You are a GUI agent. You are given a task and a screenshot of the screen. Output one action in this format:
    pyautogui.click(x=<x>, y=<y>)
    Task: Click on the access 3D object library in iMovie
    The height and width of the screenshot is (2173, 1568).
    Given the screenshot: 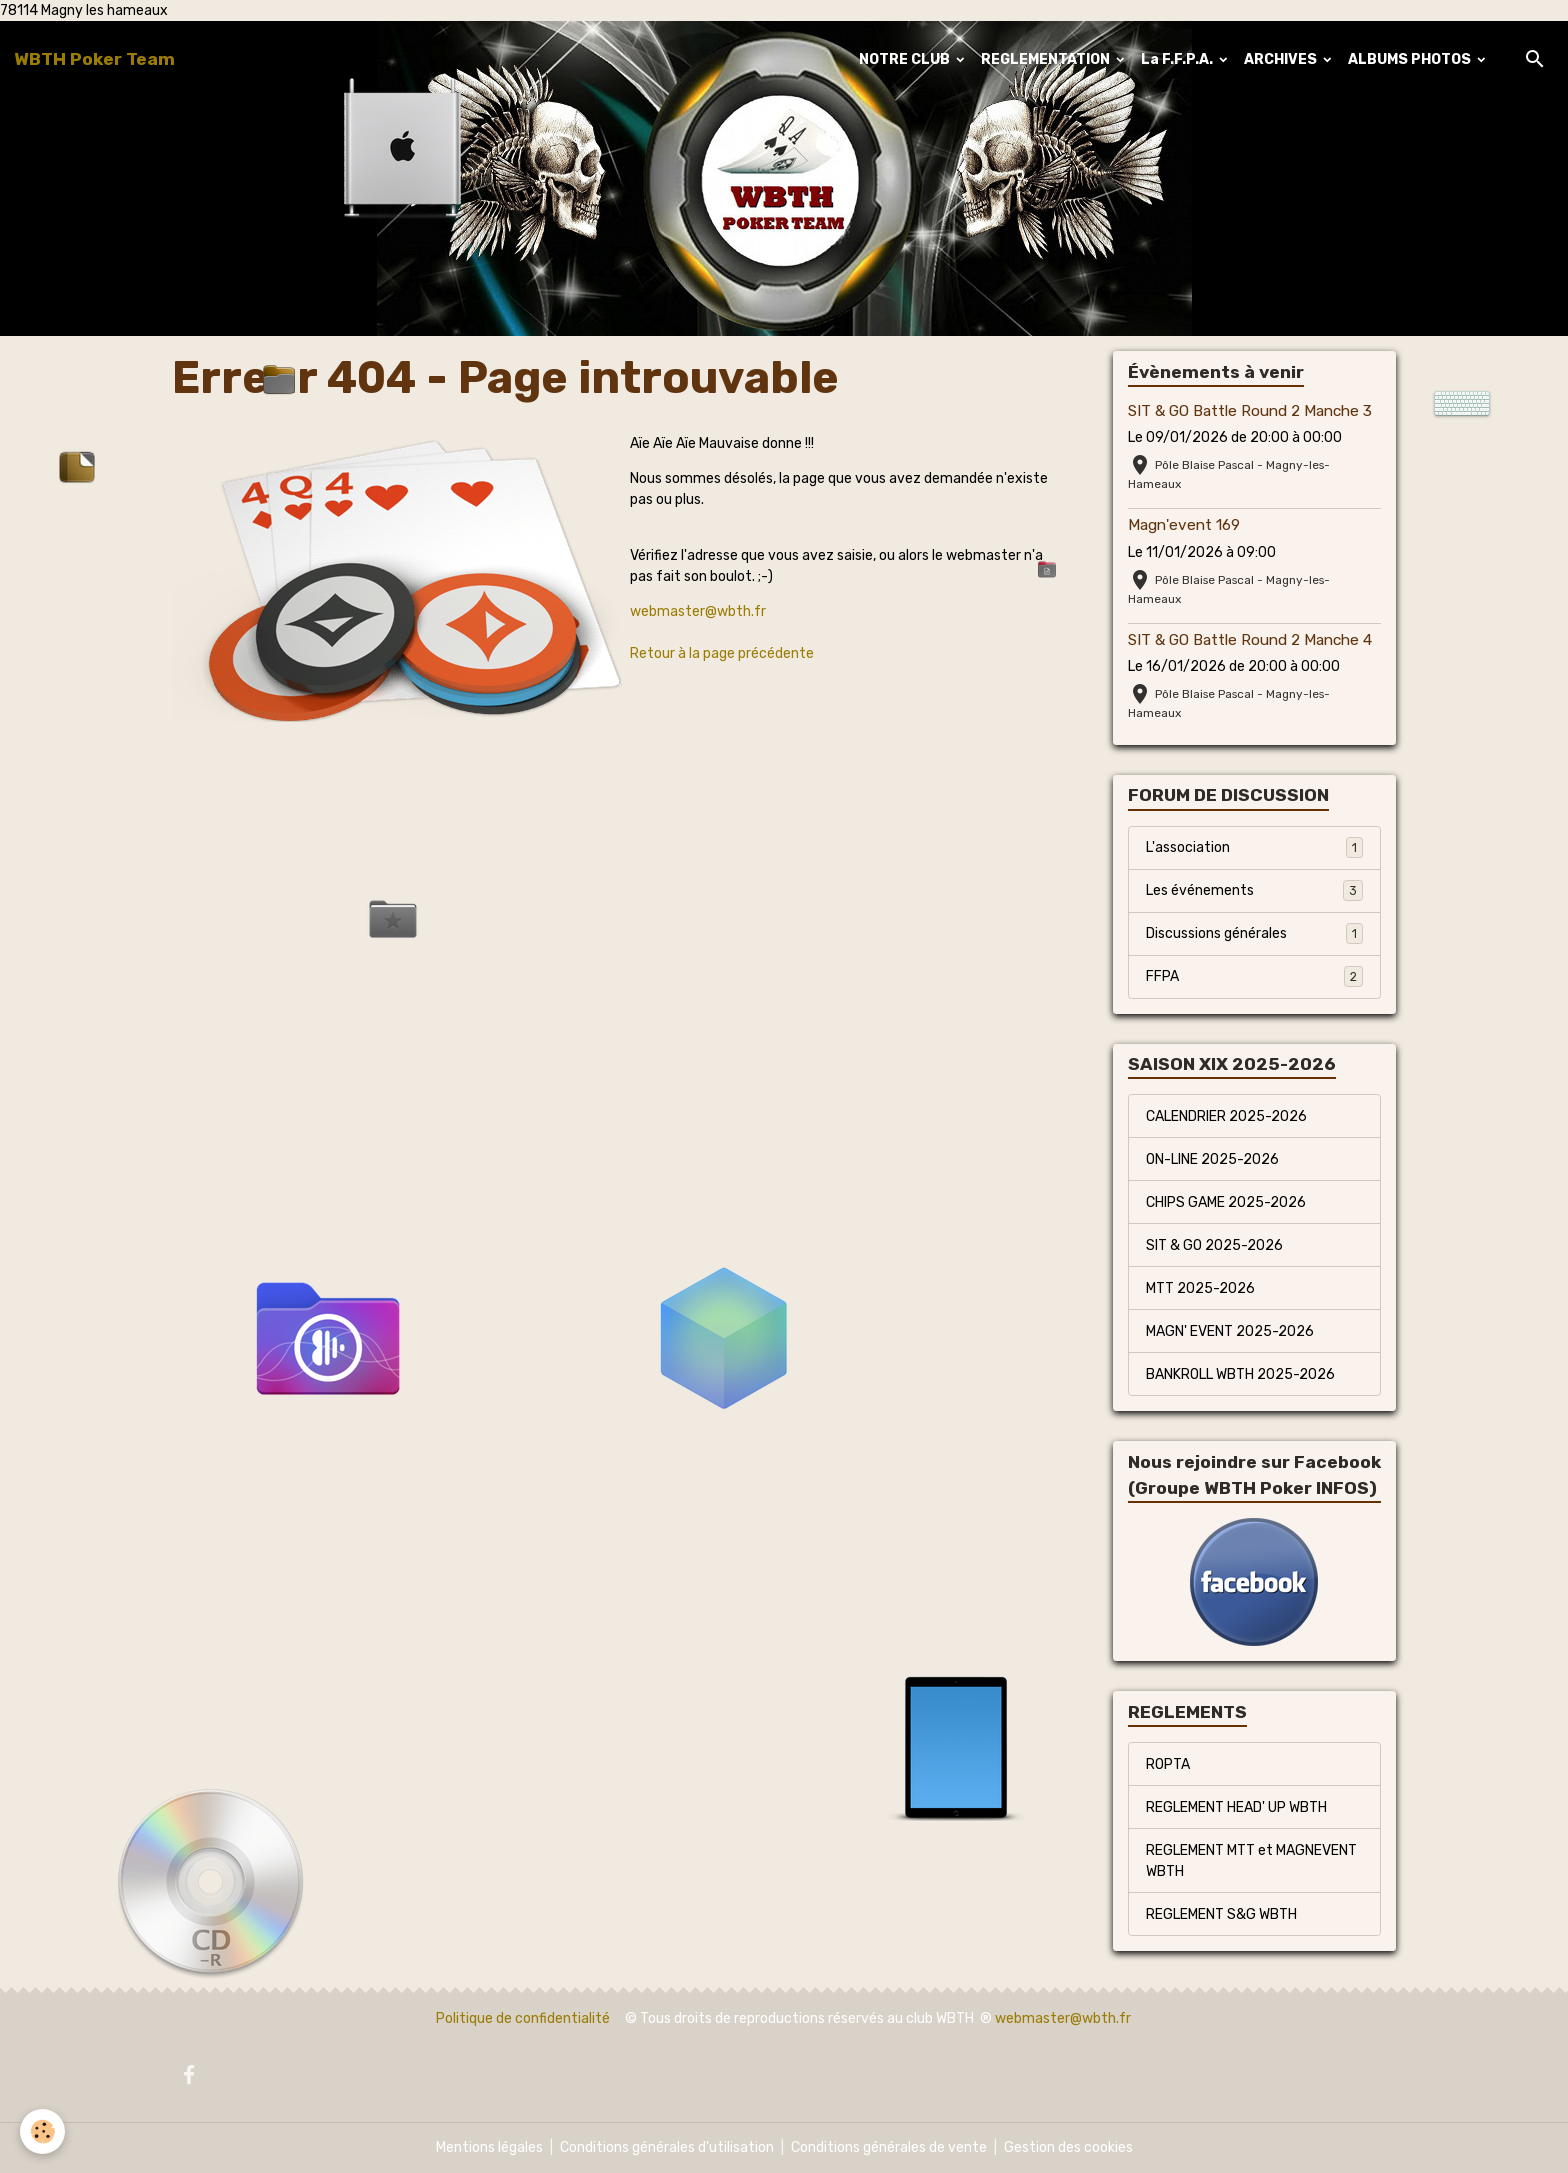 What is the action you would take?
    pyautogui.click(x=723, y=1338)
    